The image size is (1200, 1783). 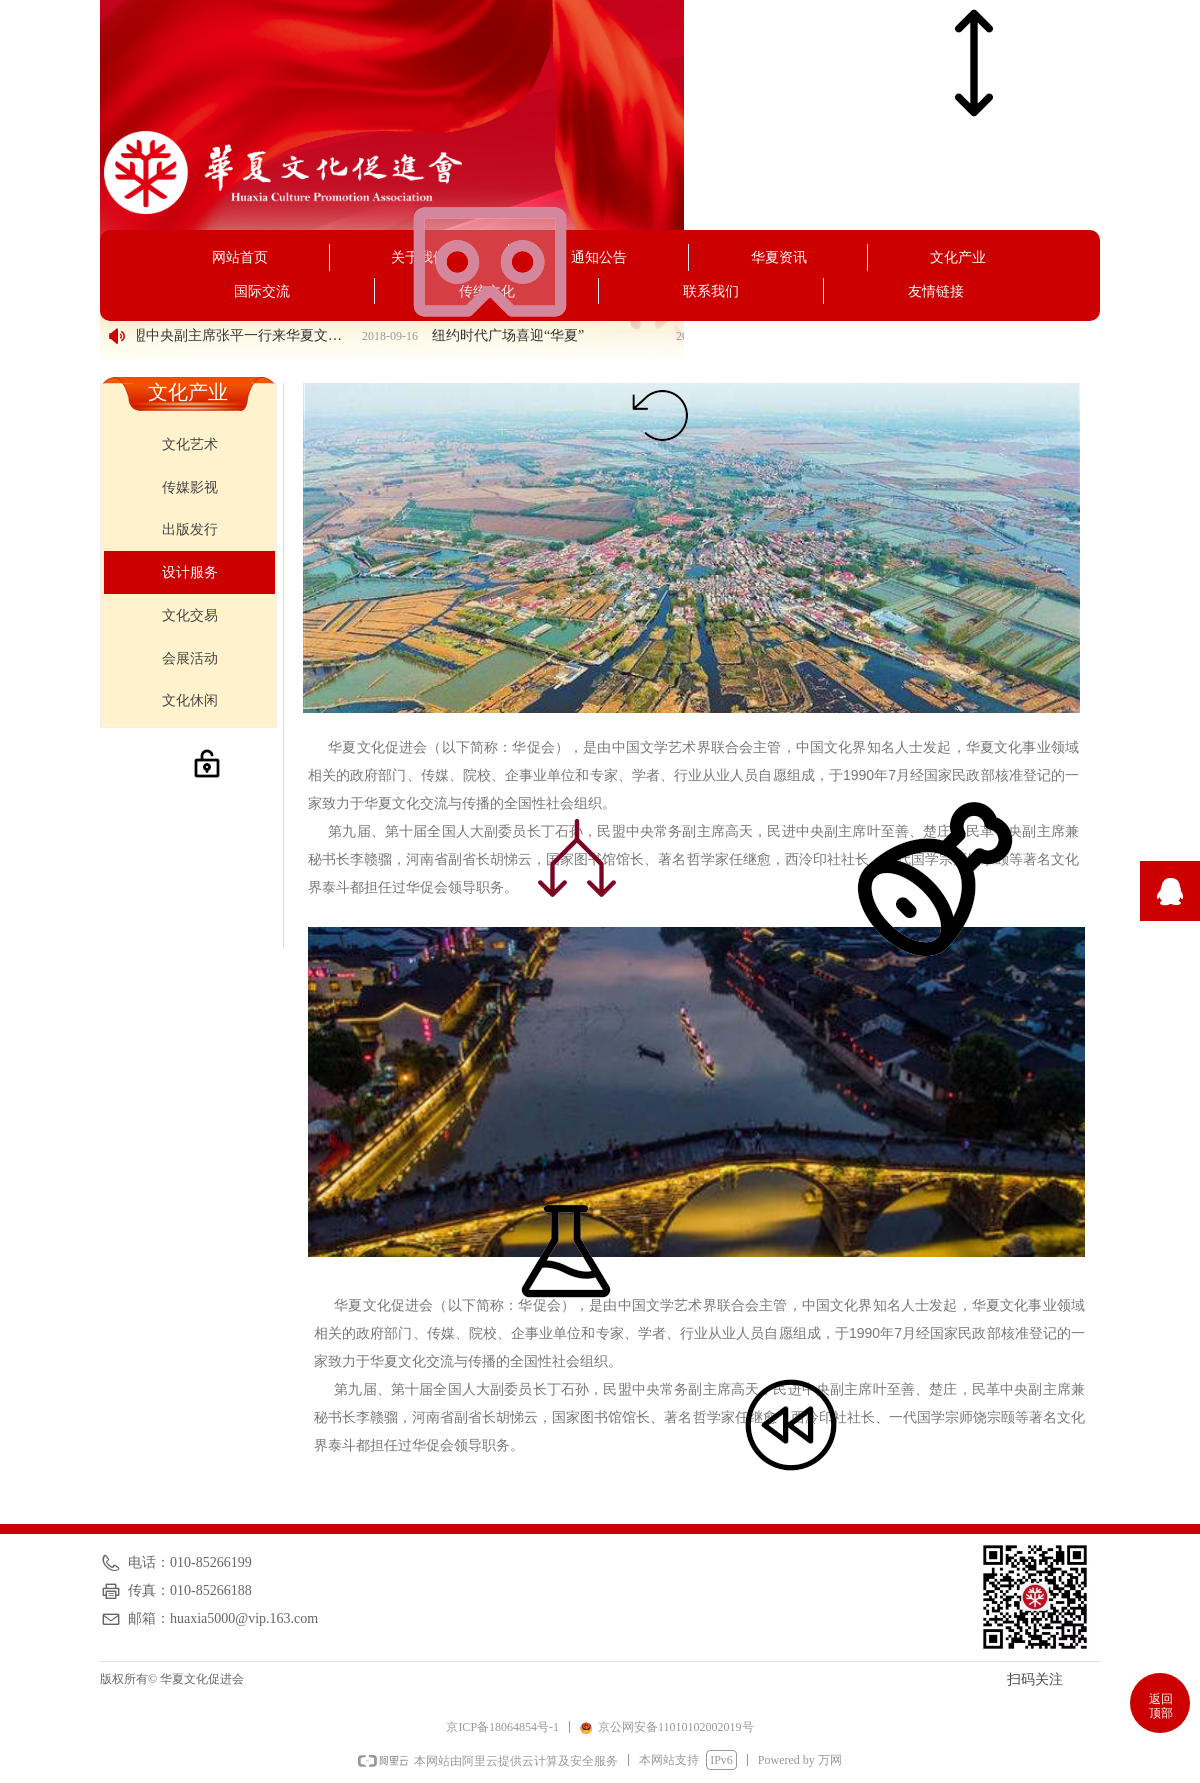 What do you see at coordinates (934, 880) in the screenshot?
I see `food or dining category` at bounding box center [934, 880].